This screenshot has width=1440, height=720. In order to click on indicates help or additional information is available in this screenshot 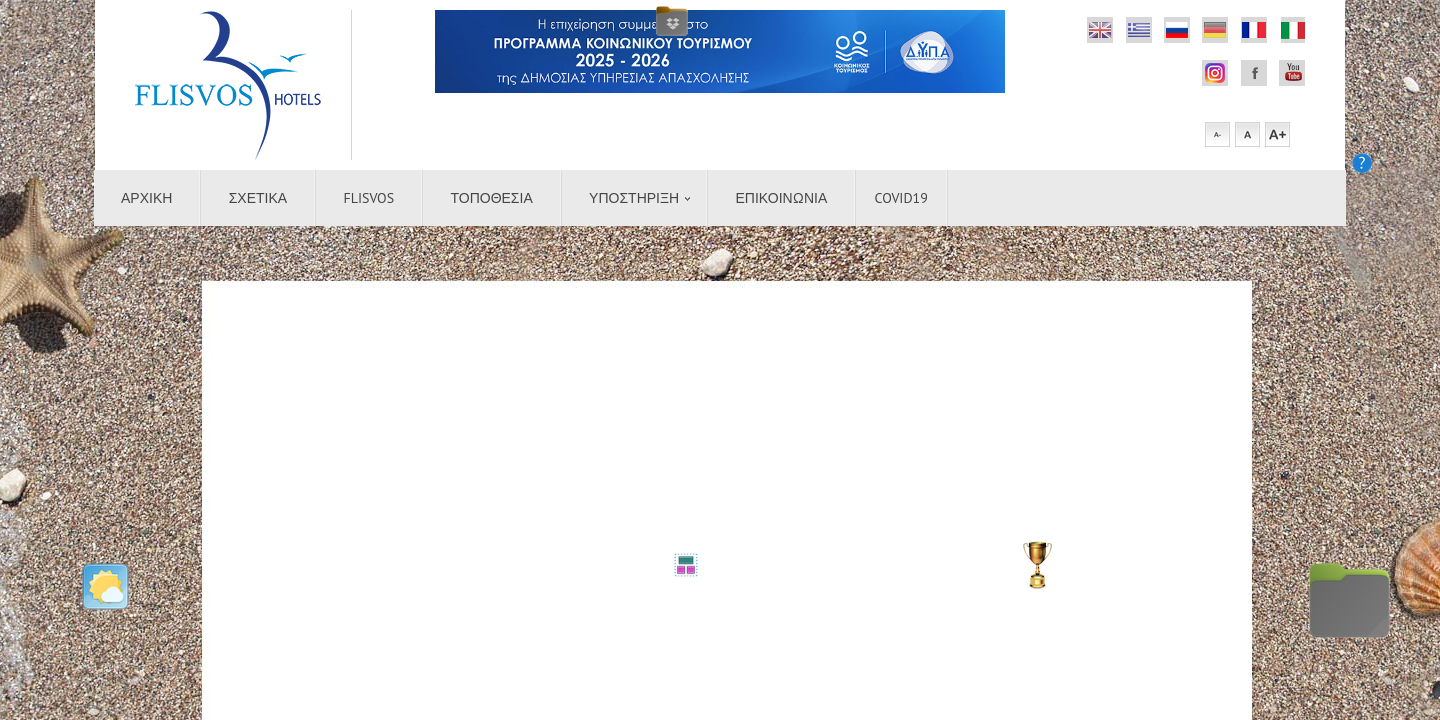, I will do `click(1361, 162)`.